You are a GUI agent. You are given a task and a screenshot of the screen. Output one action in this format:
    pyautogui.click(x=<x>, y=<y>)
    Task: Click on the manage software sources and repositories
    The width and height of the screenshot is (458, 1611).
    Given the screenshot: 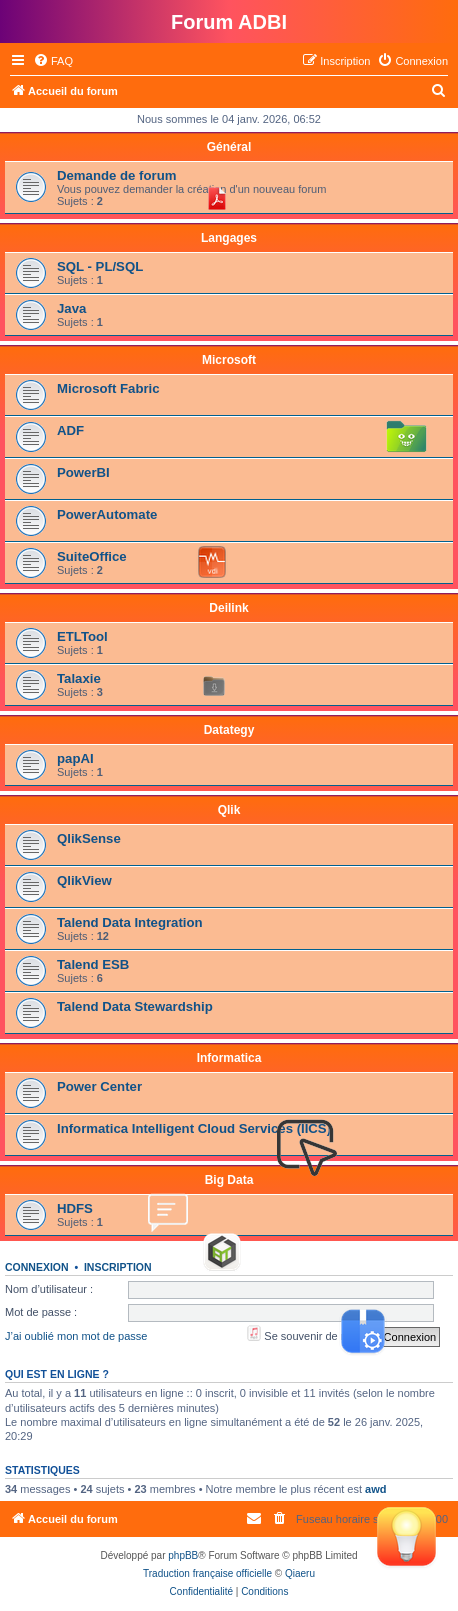 What is the action you would take?
    pyautogui.click(x=363, y=1332)
    